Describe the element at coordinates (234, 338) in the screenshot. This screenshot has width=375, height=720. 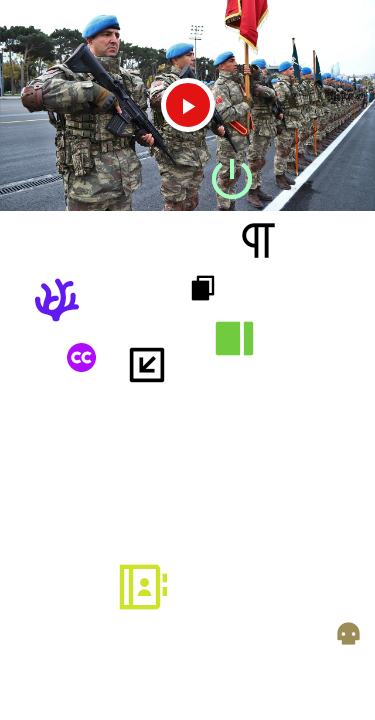
I see `switch to right sidebar layout` at that location.